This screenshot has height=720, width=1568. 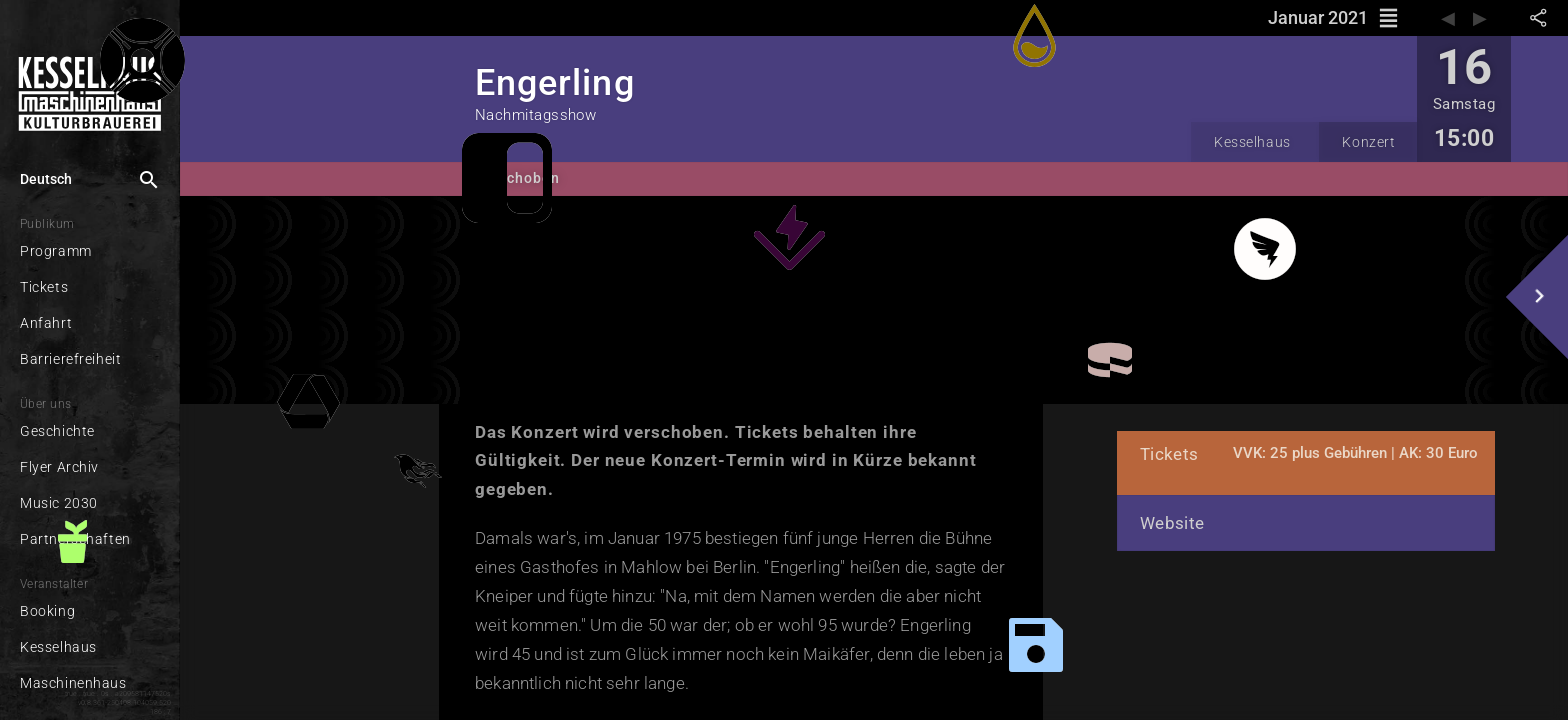 I want to click on open Fig terminal autocomplete app, so click(x=507, y=178).